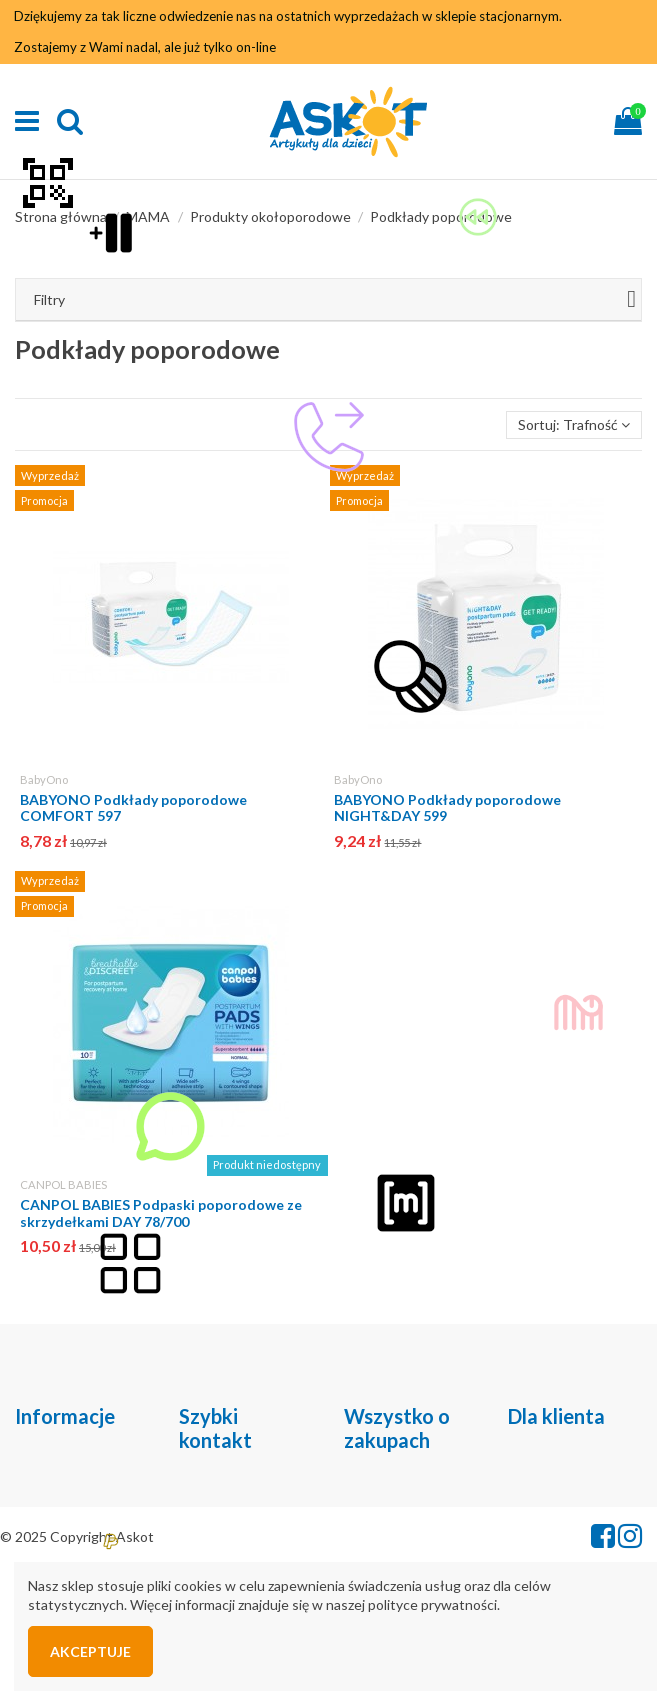 Image resolution: width=657 pixels, height=1705 pixels. What do you see at coordinates (110, 1541) in the screenshot?
I see `pay with PayPal` at bounding box center [110, 1541].